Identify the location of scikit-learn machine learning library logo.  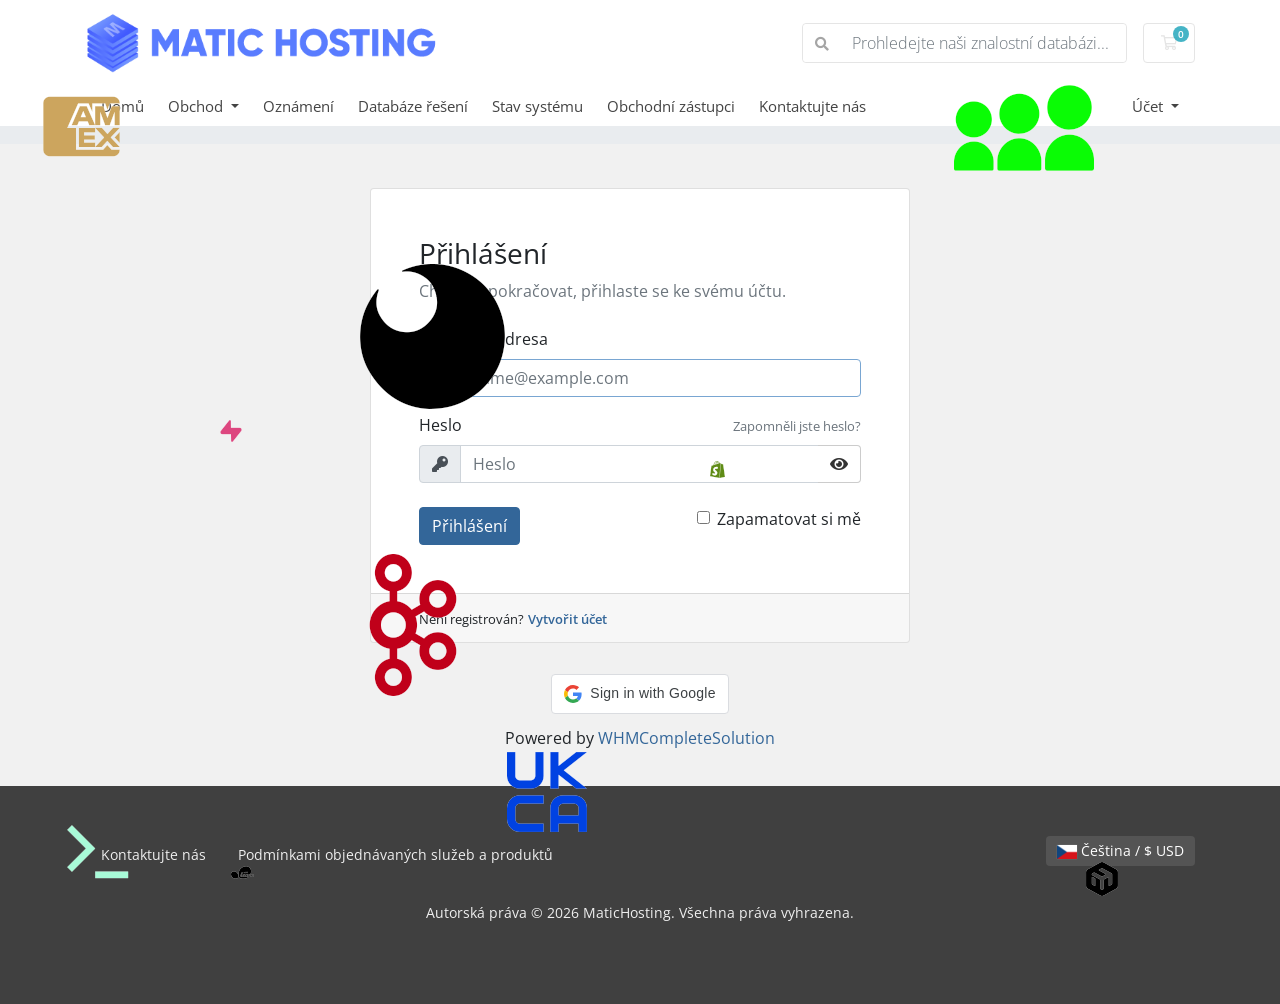
(242, 872).